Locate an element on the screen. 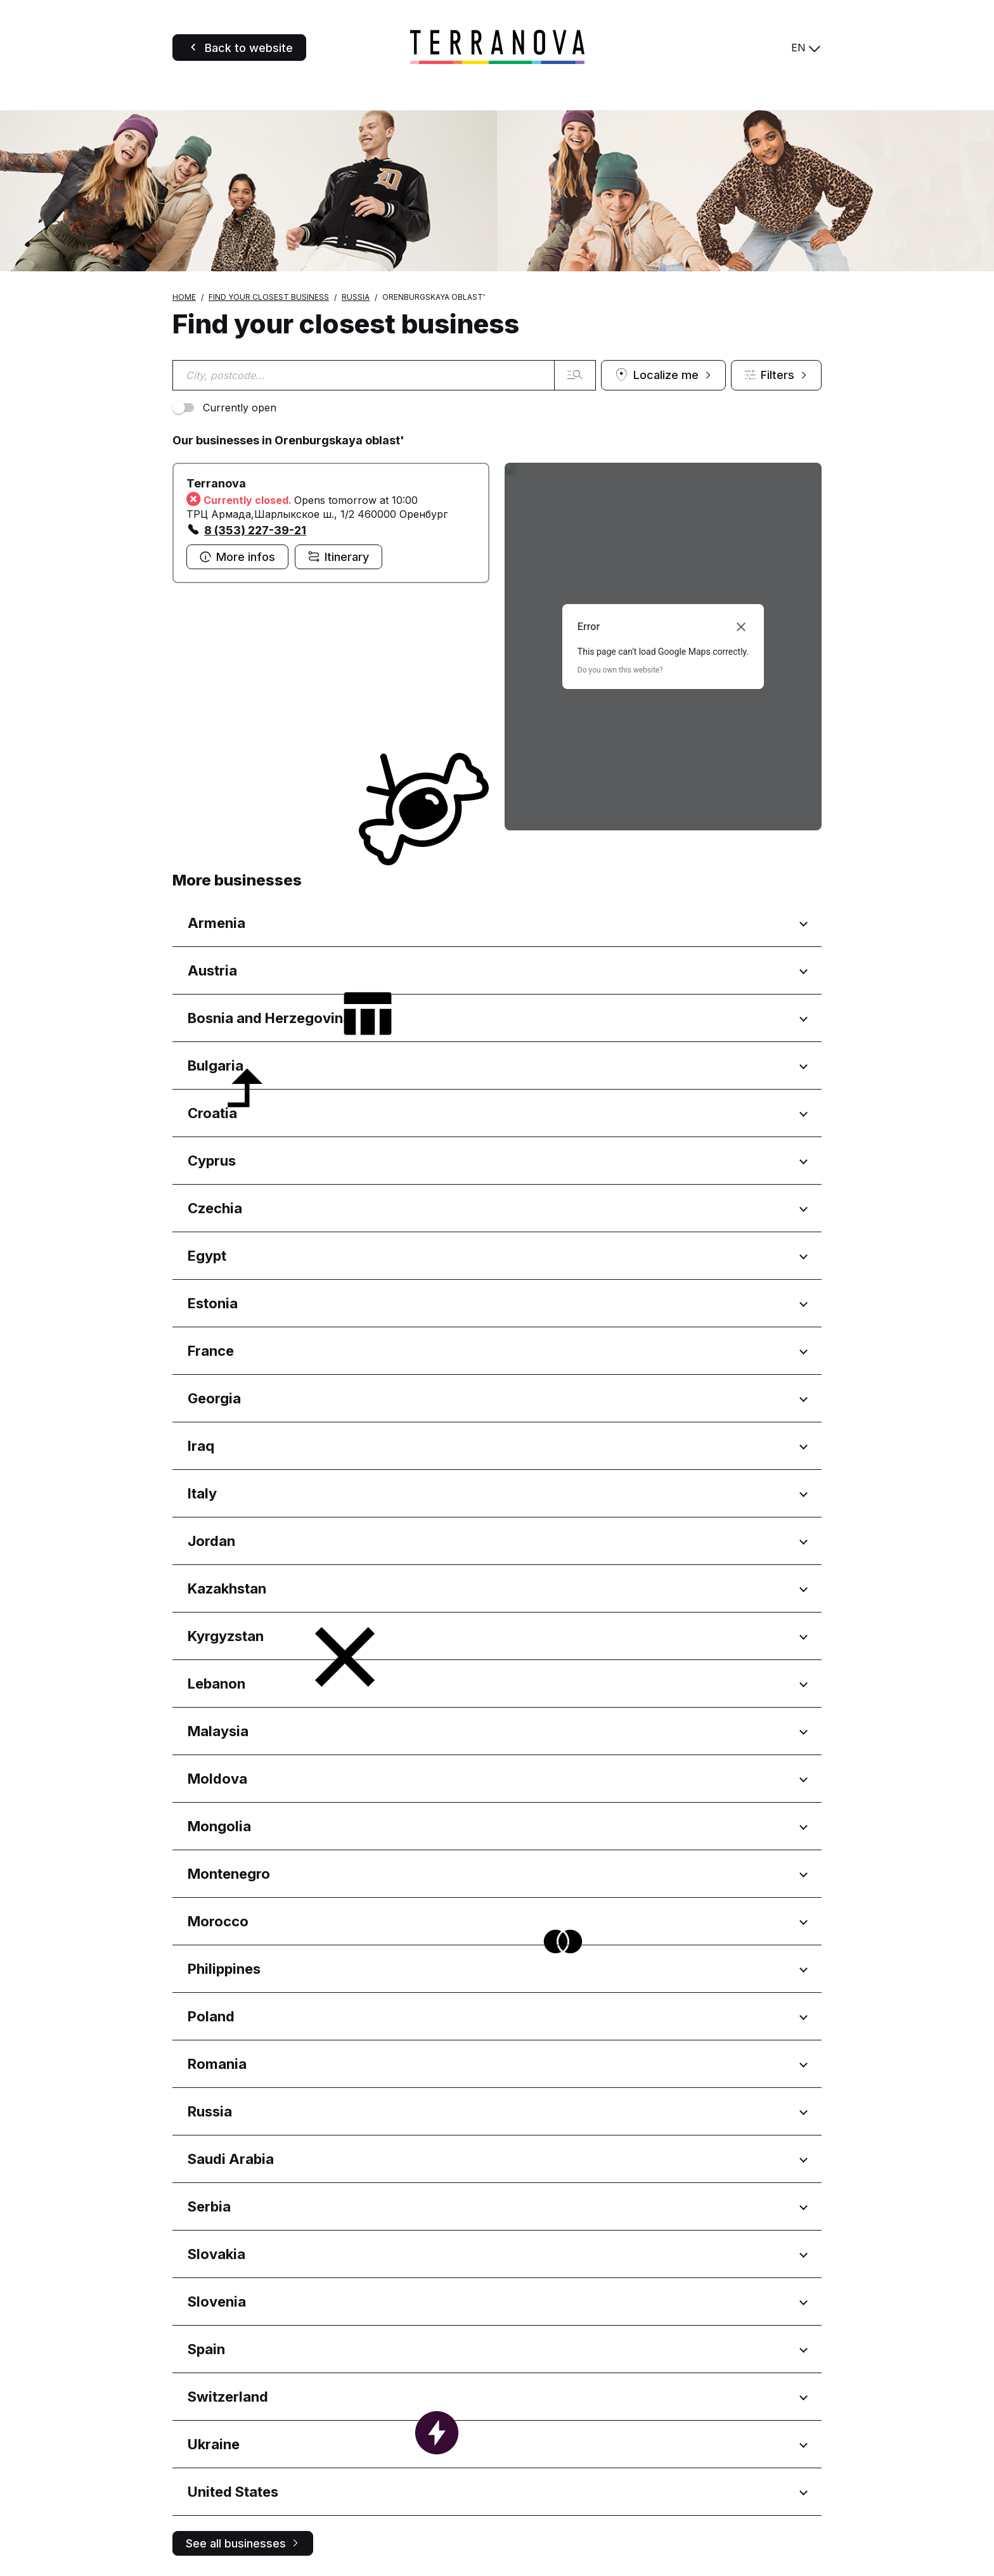  pay with mastercard is located at coordinates (563, 1942).